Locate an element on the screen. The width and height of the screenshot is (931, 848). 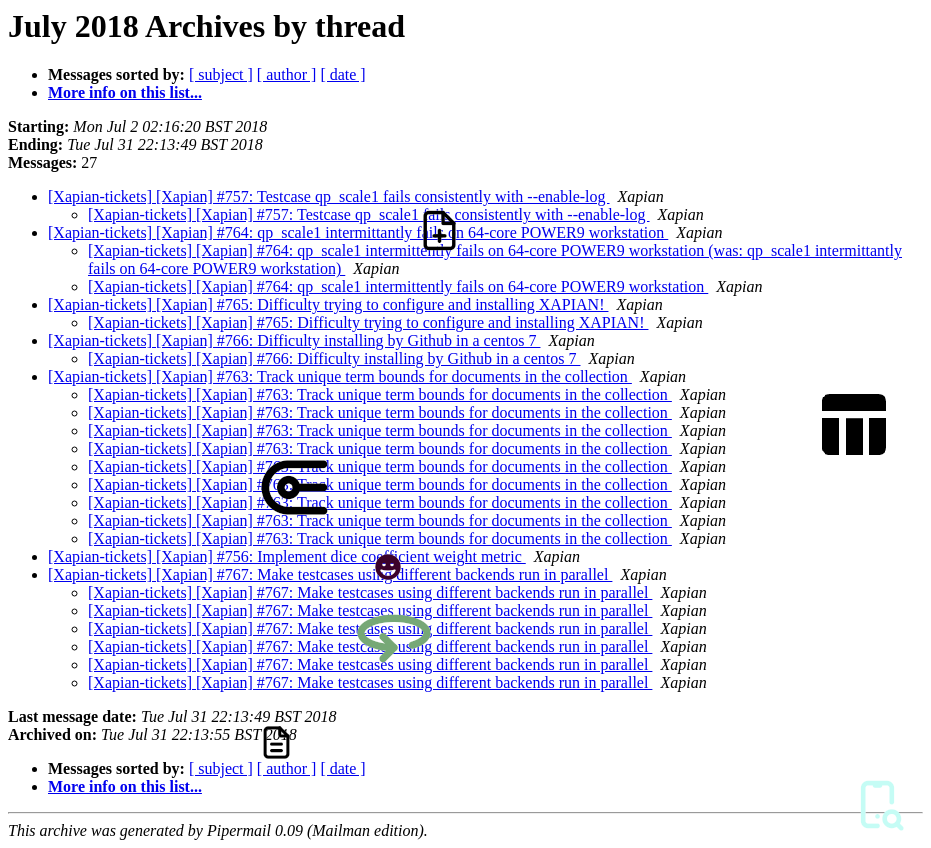
create a new file is located at coordinates (439, 230).